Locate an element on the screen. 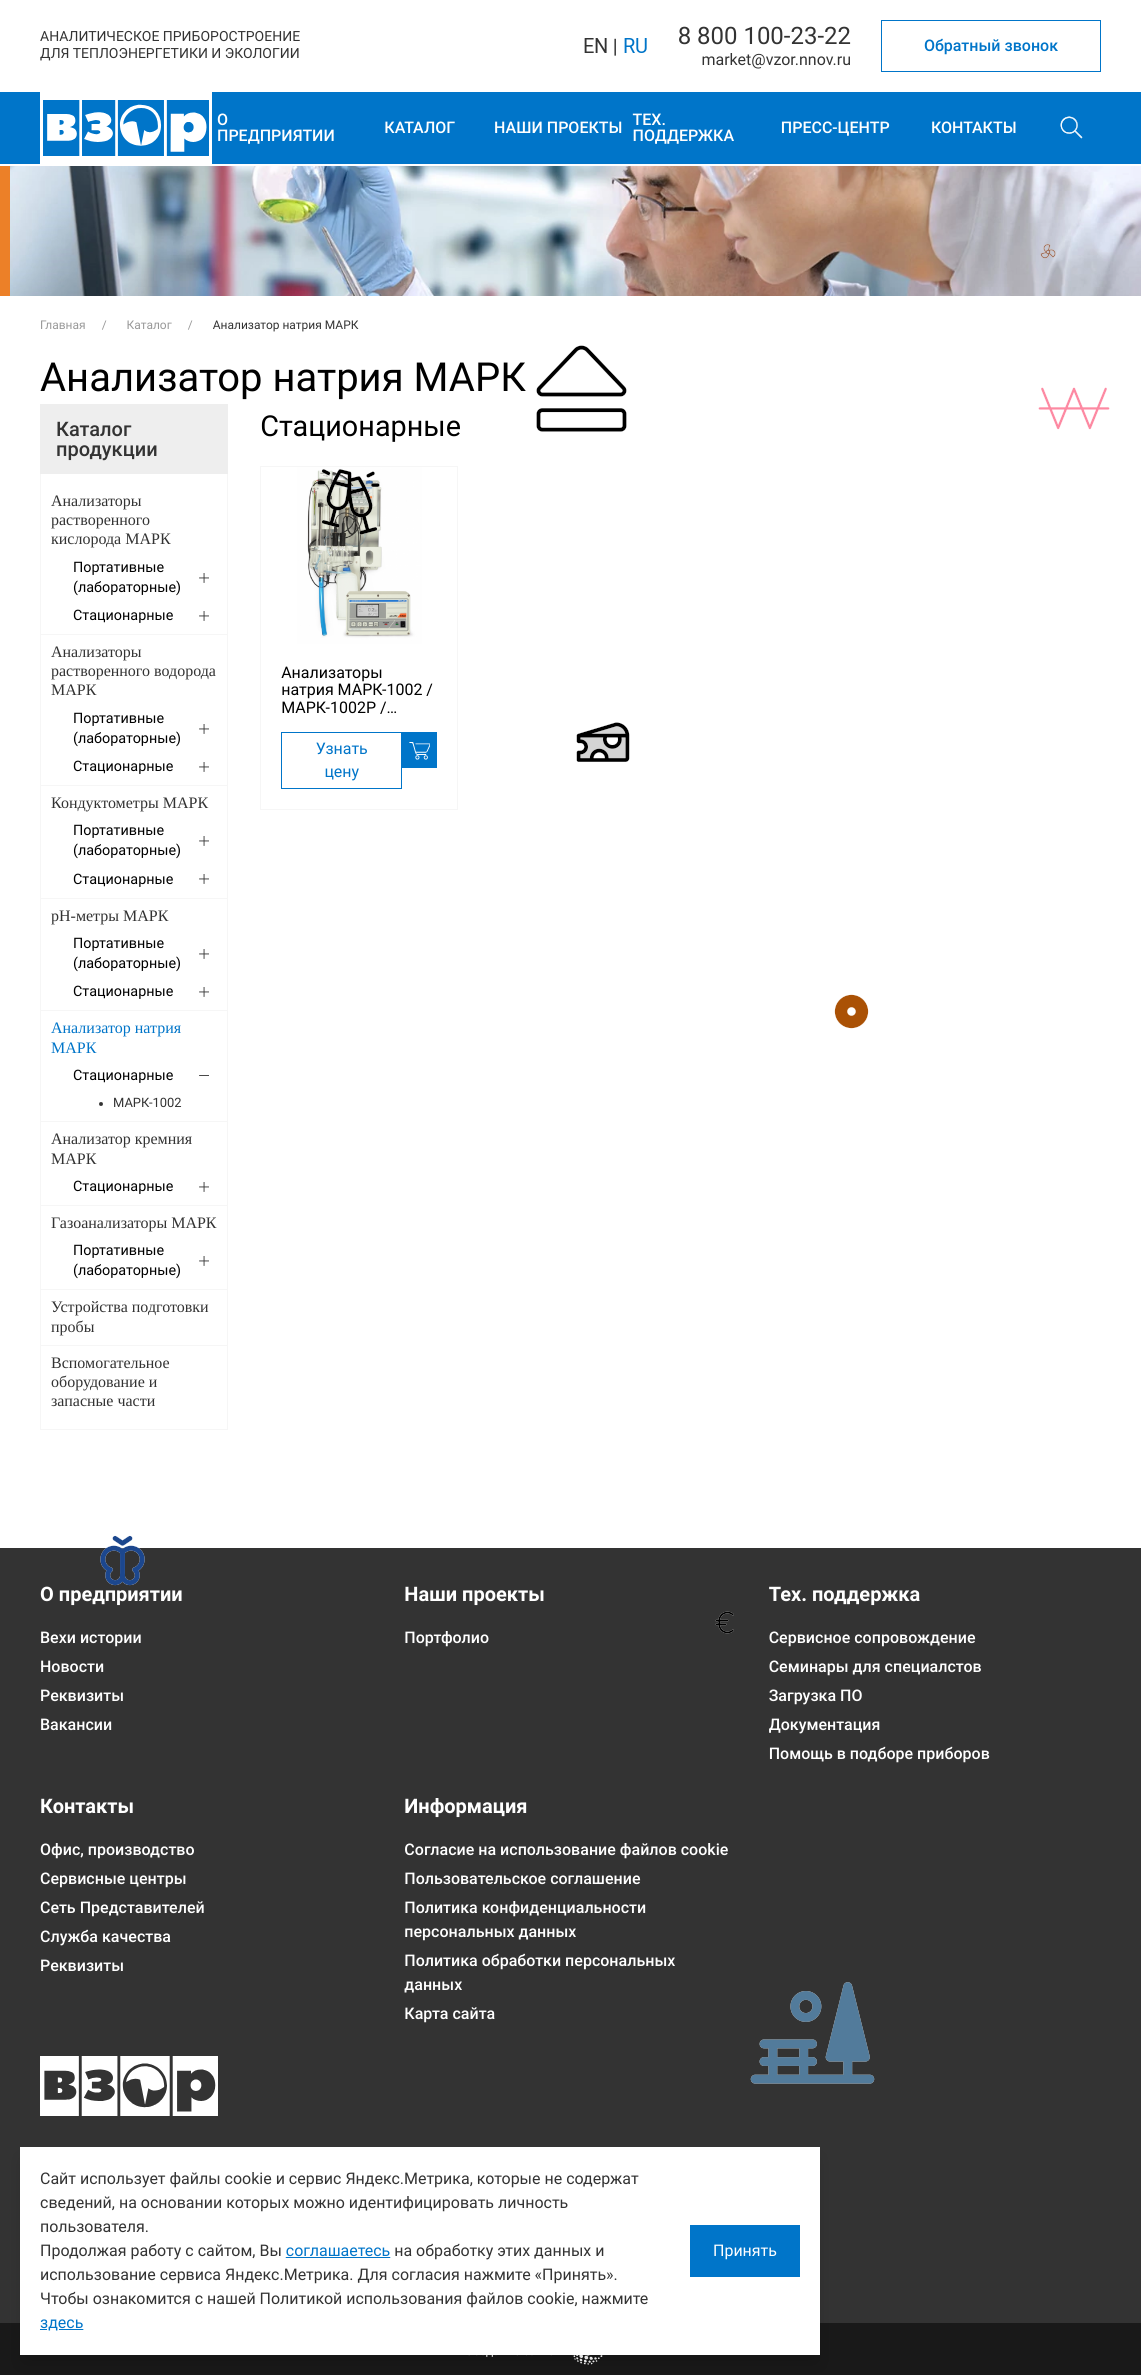  adjust fan or ventilation settings is located at coordinates (1048, 252).